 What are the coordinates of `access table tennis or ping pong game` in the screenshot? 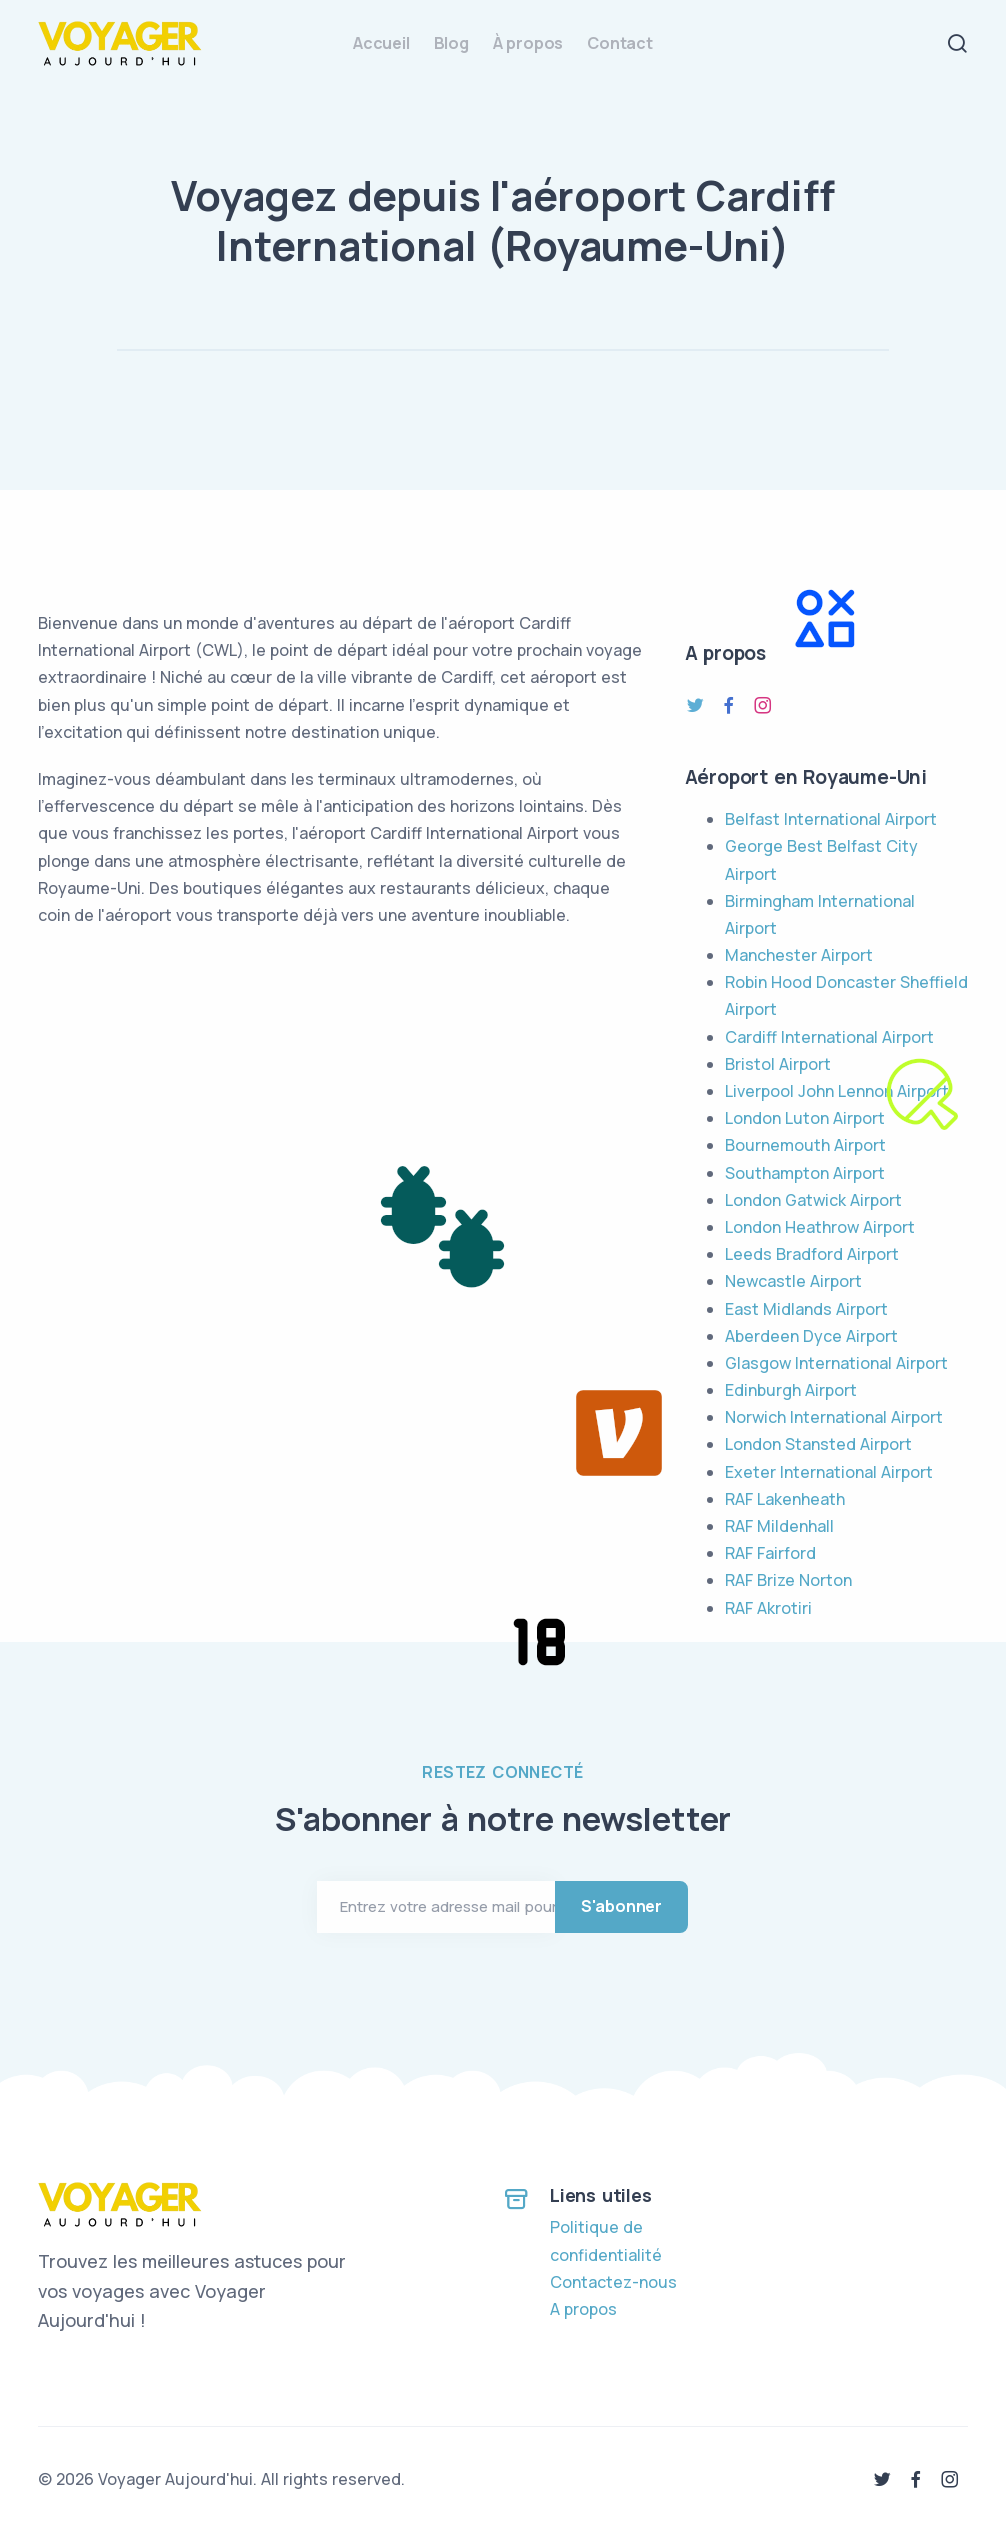 It's located at (921, 1093).